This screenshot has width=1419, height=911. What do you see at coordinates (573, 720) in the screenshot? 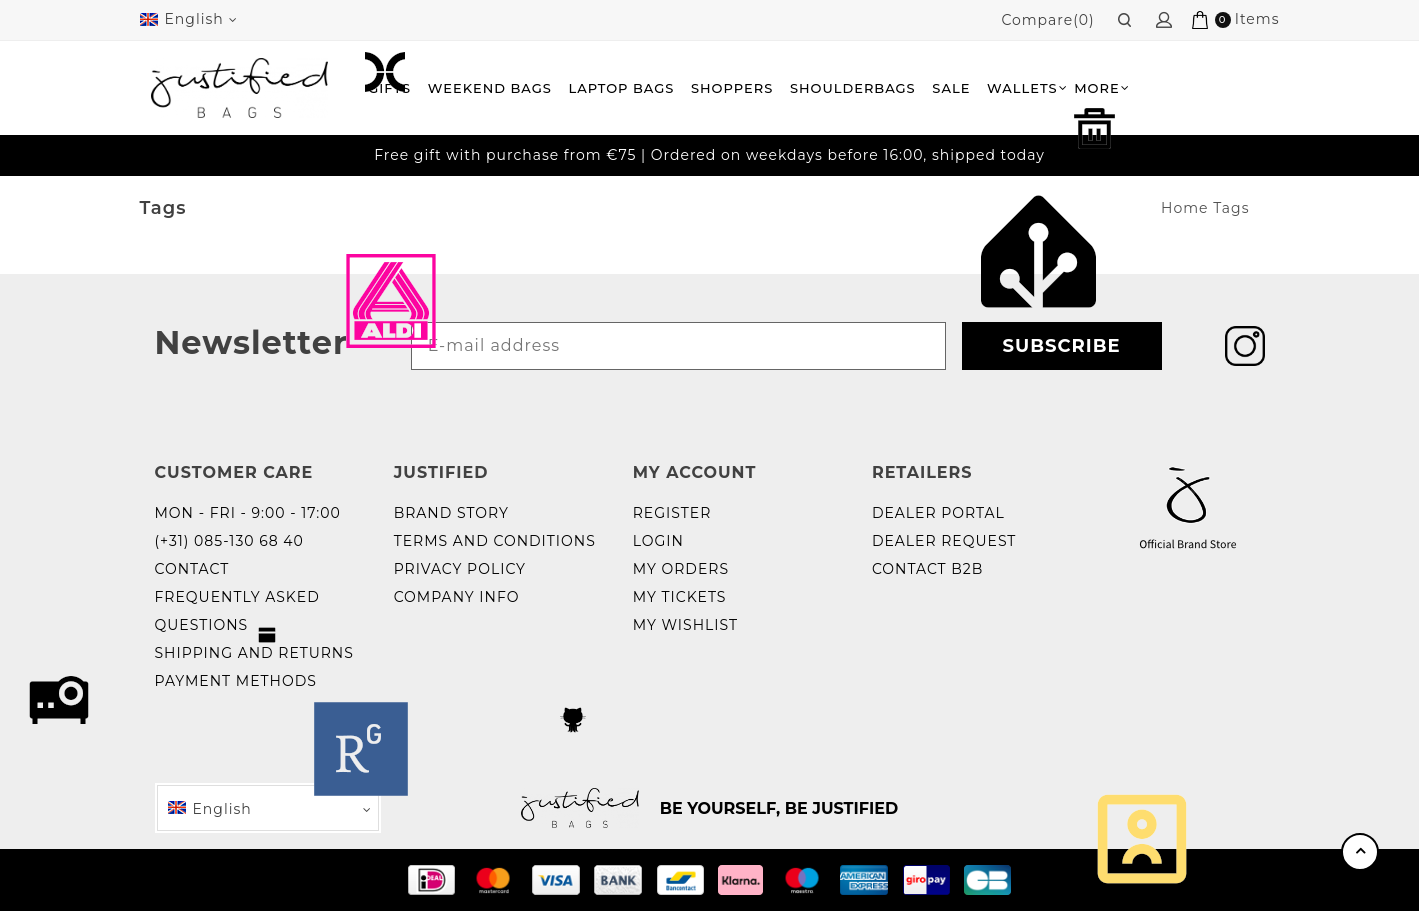
I see `open refined github browser extension` at bounding box center [573, 720].